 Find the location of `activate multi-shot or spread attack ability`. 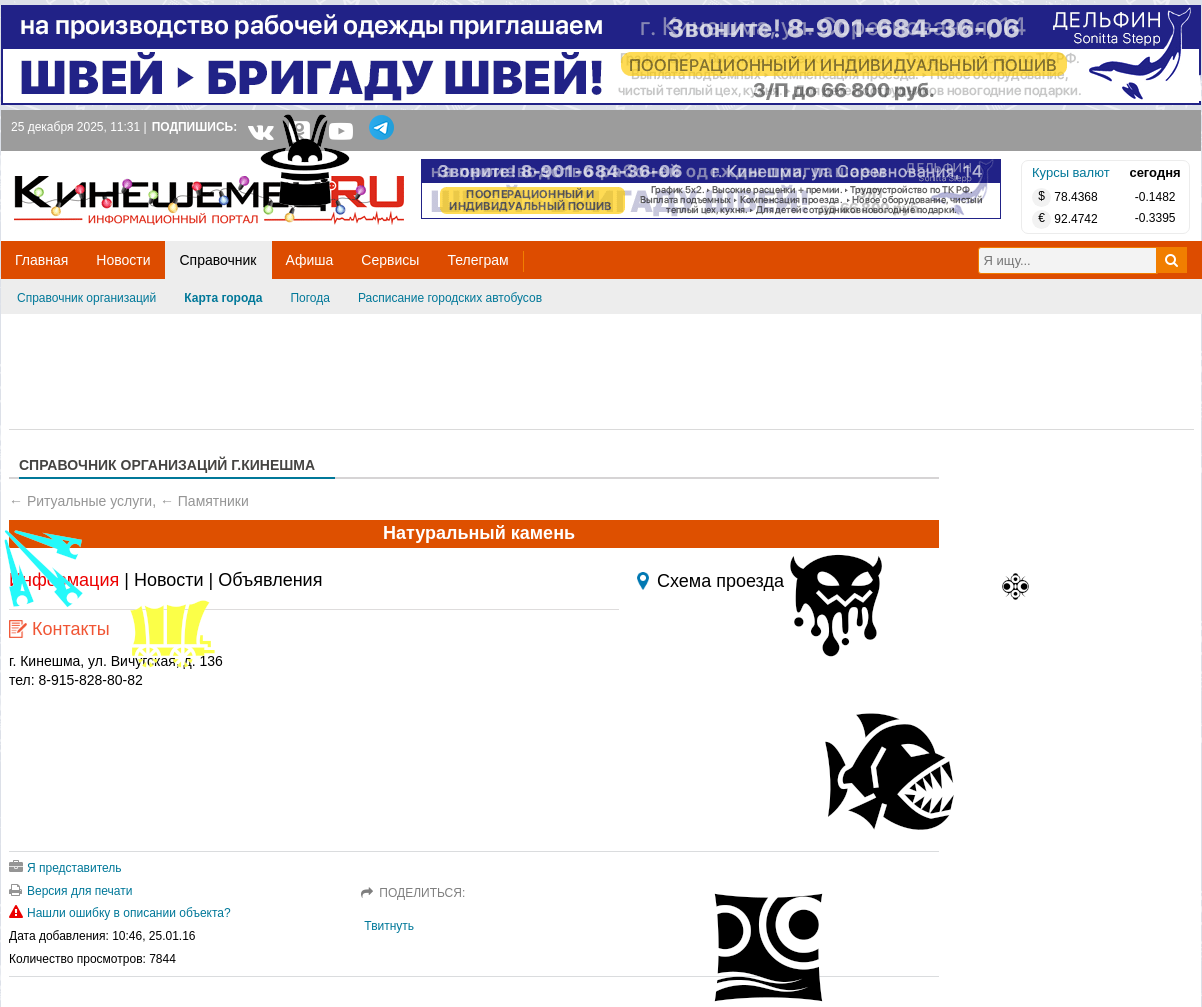

activate multi-shot or spread attack ability is located at coordinates (43, 568).